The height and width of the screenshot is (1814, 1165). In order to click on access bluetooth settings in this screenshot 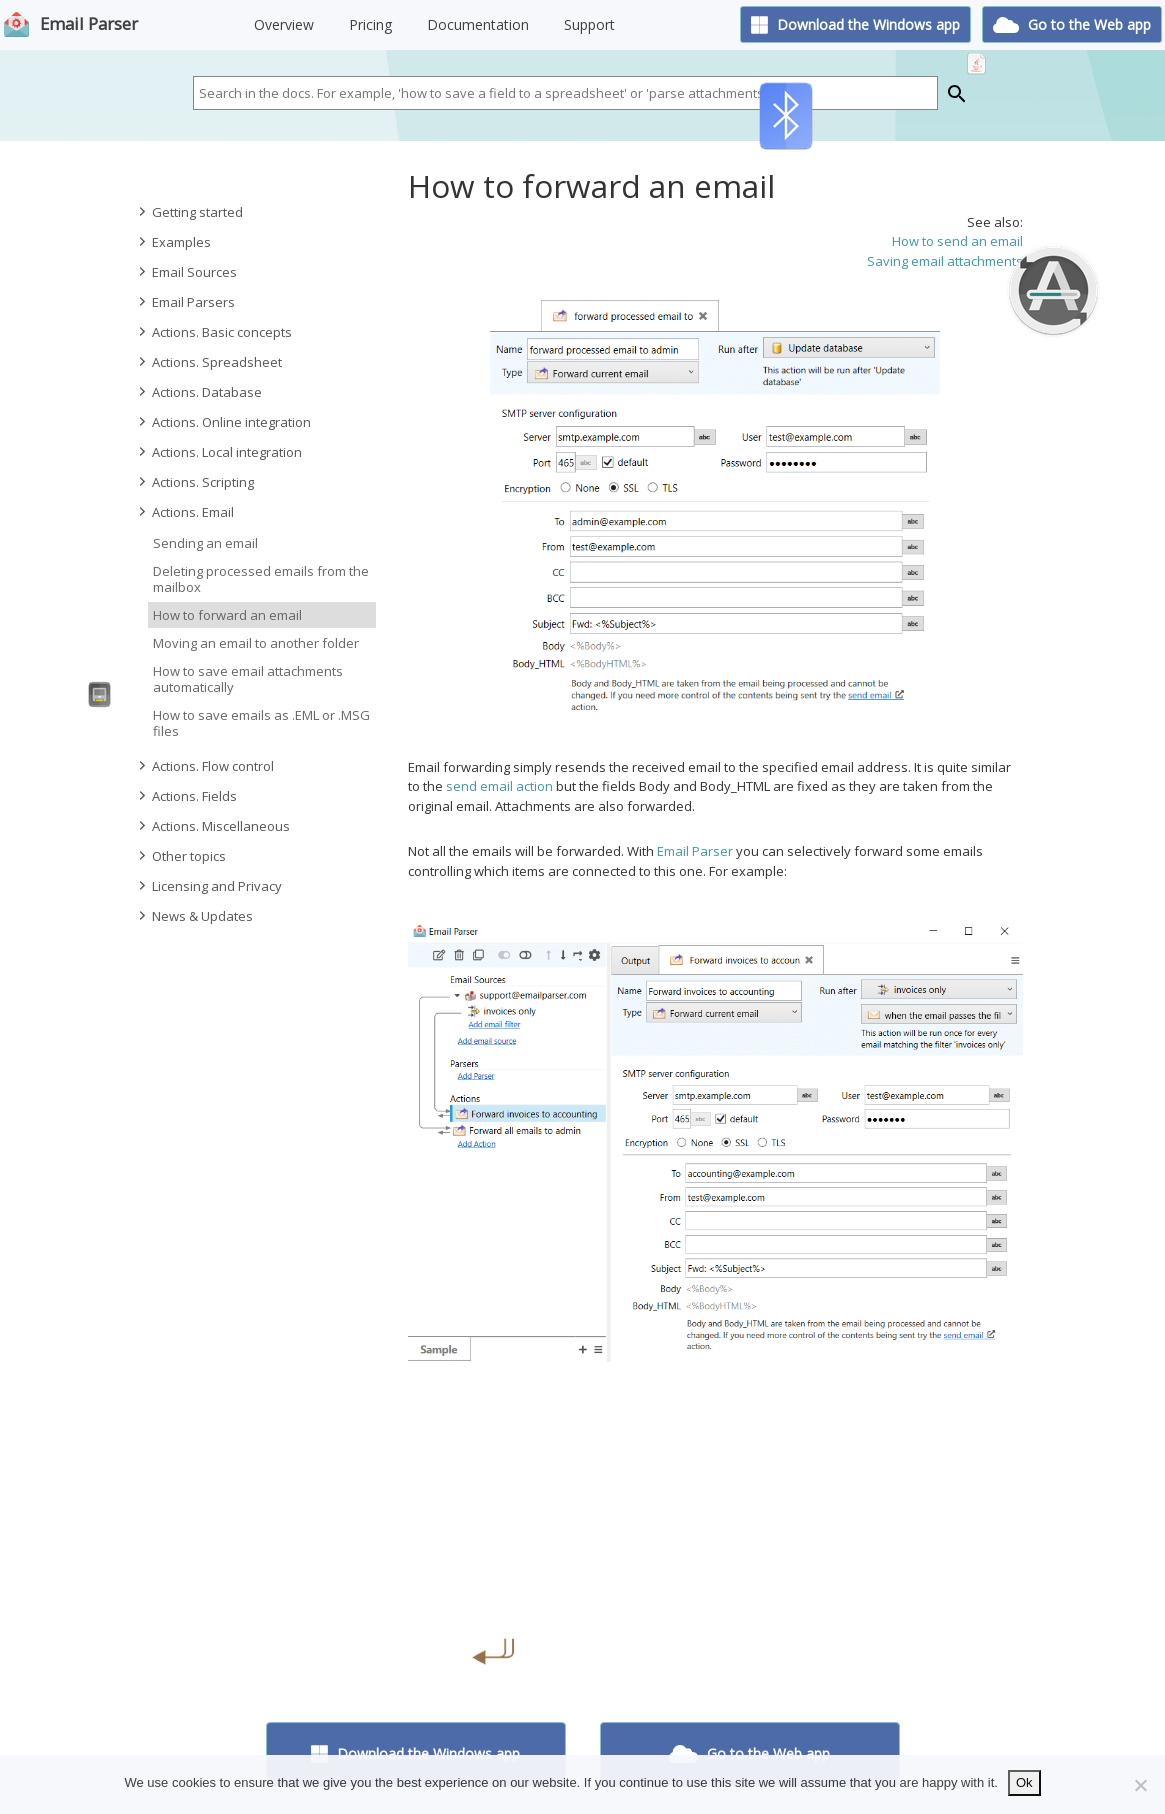, I will do `click(786, 116)`.